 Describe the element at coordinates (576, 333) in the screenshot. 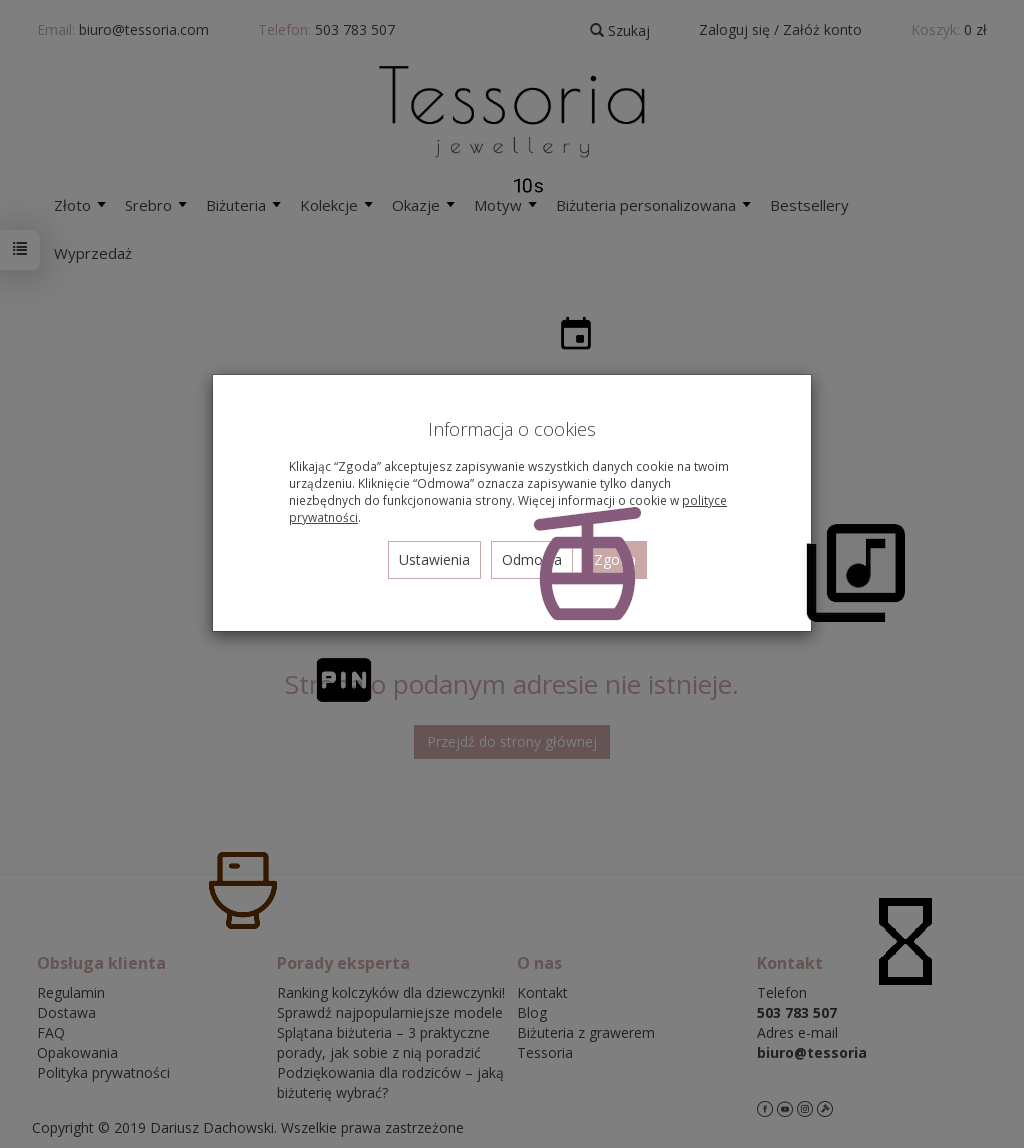

I see `view calendar or scheduled events` at that location.